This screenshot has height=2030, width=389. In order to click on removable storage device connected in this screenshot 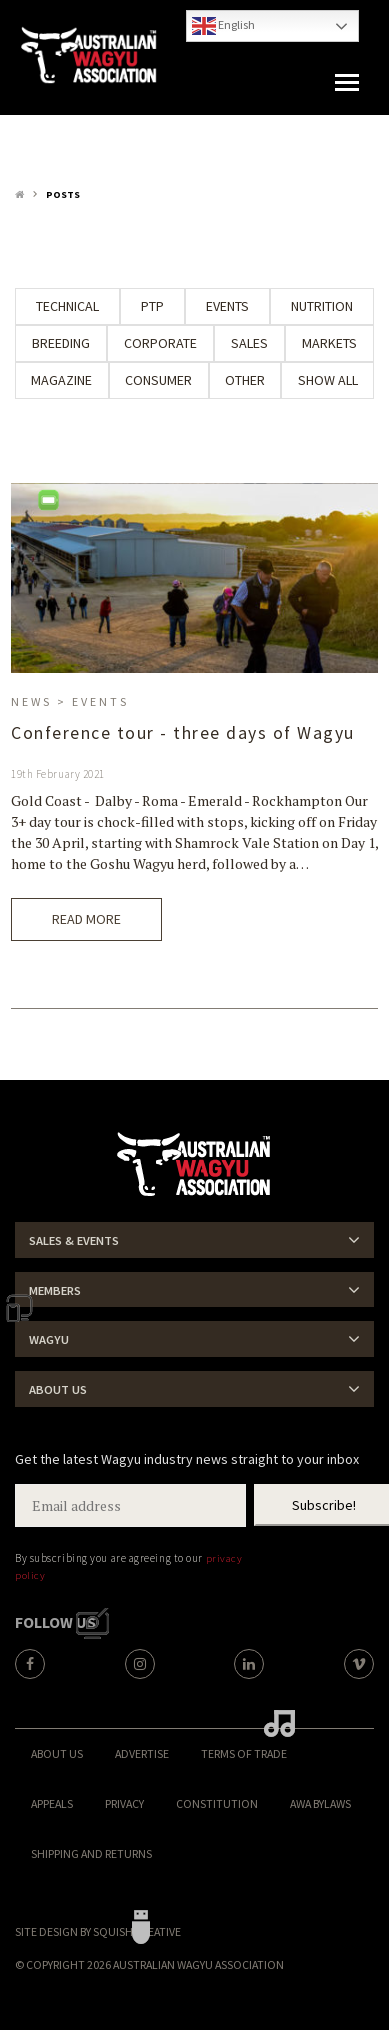, I will do `click(141, 1926)`.